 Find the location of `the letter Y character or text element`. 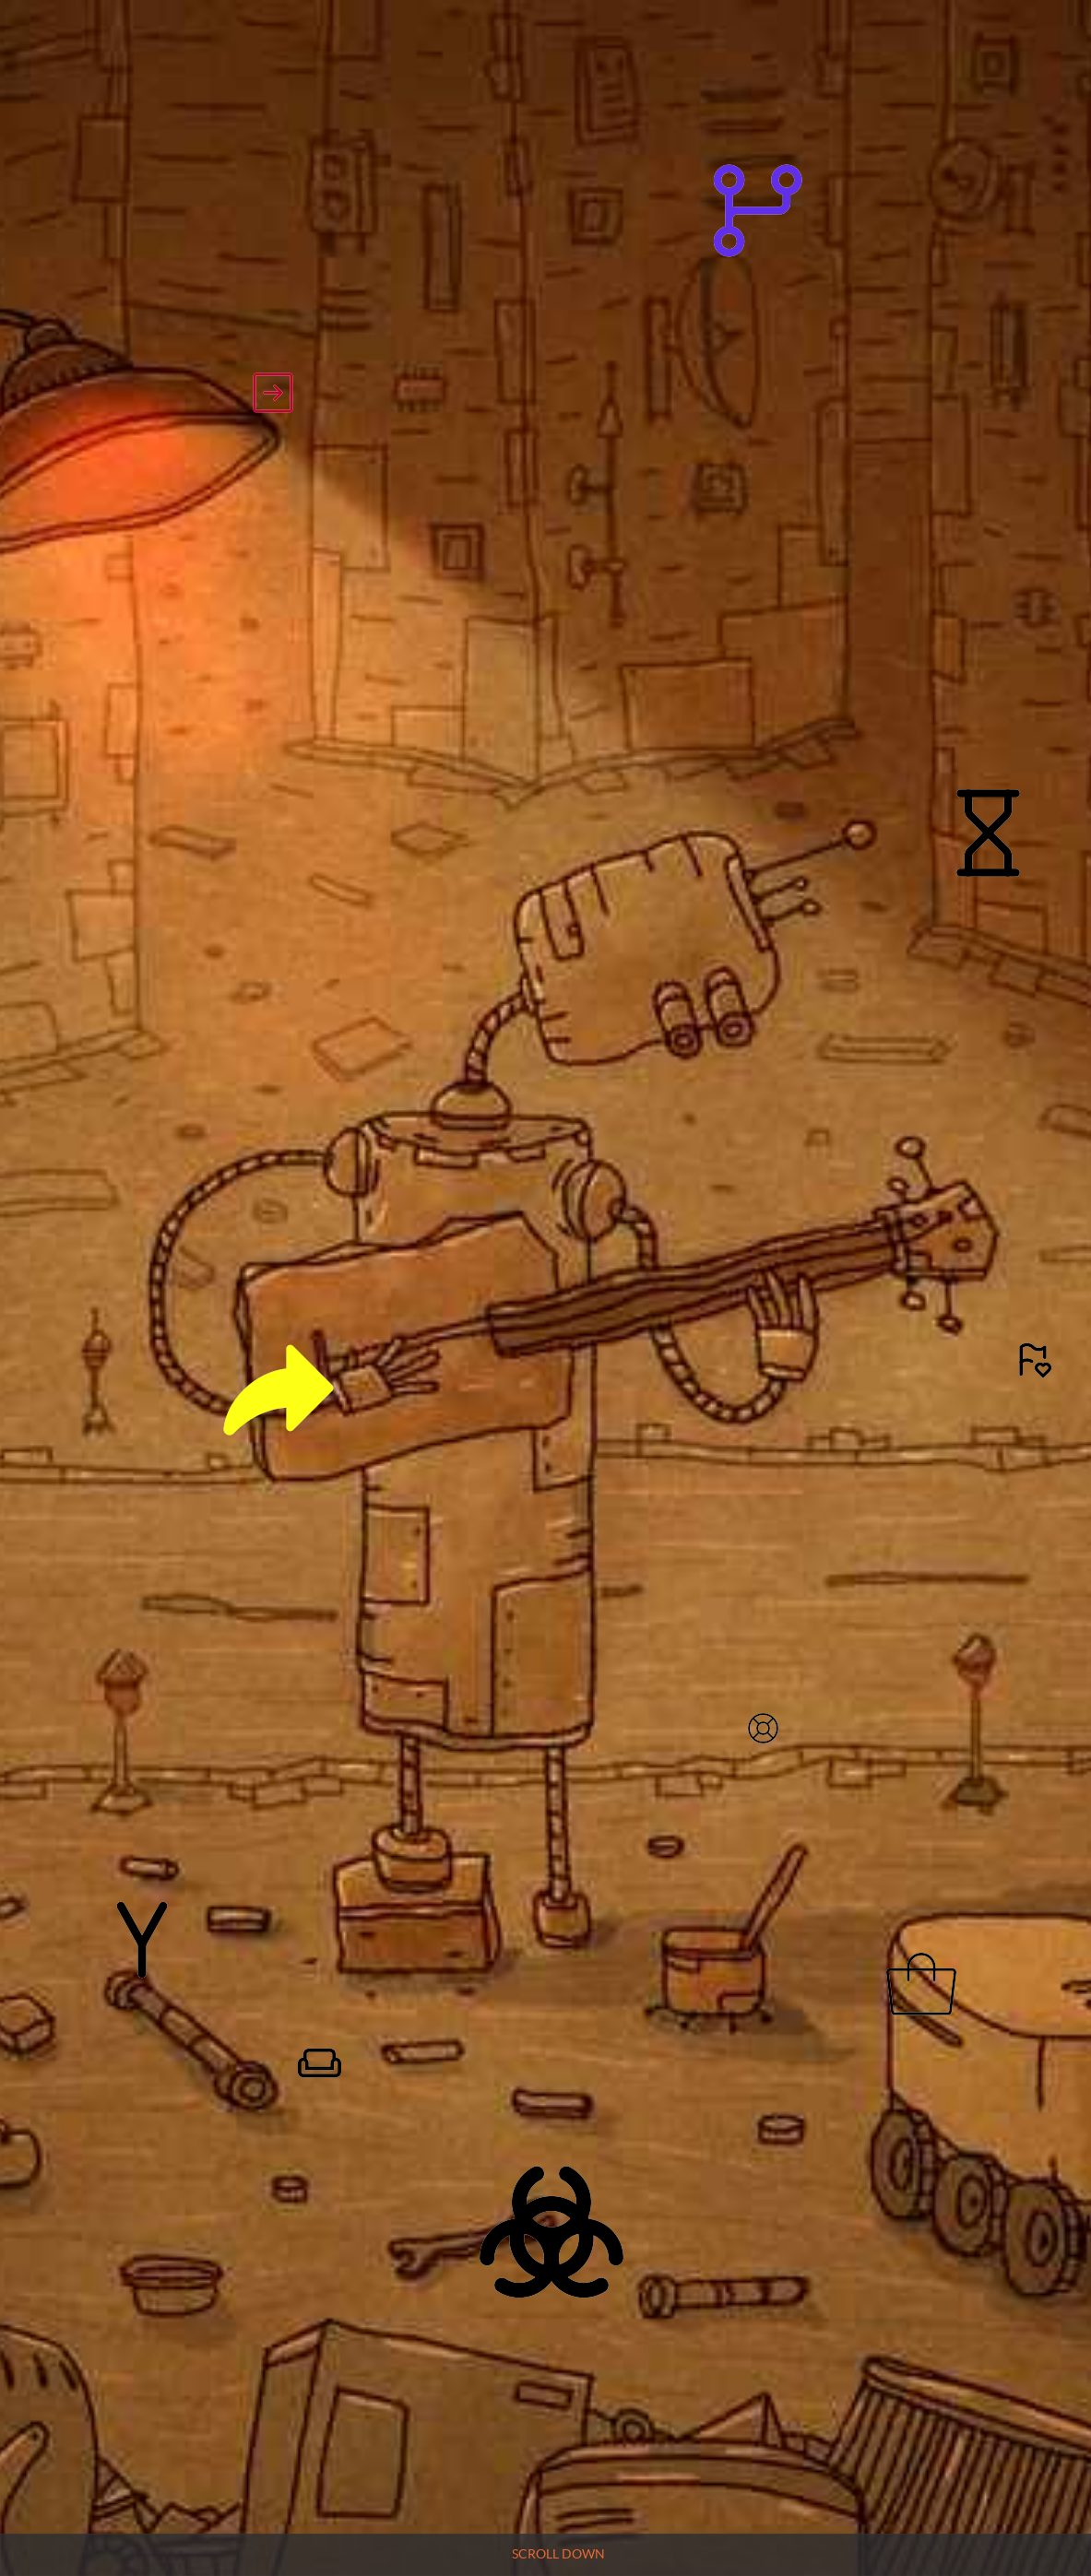

the letter Y character or text element is located at coordinates (142, 1940).